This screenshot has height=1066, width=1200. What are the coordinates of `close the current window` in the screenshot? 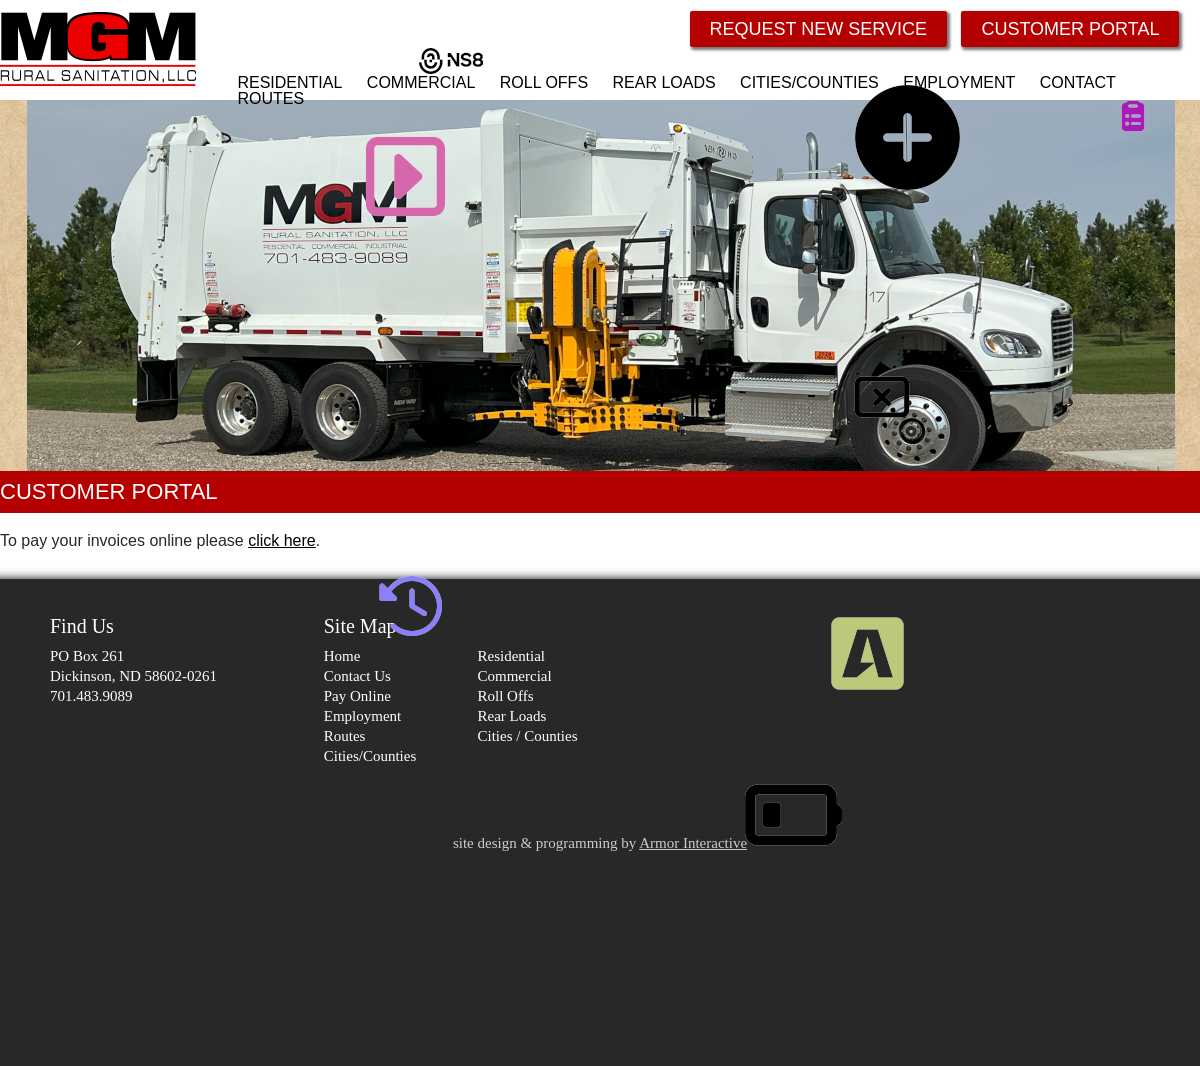 It's located at (882, 397).